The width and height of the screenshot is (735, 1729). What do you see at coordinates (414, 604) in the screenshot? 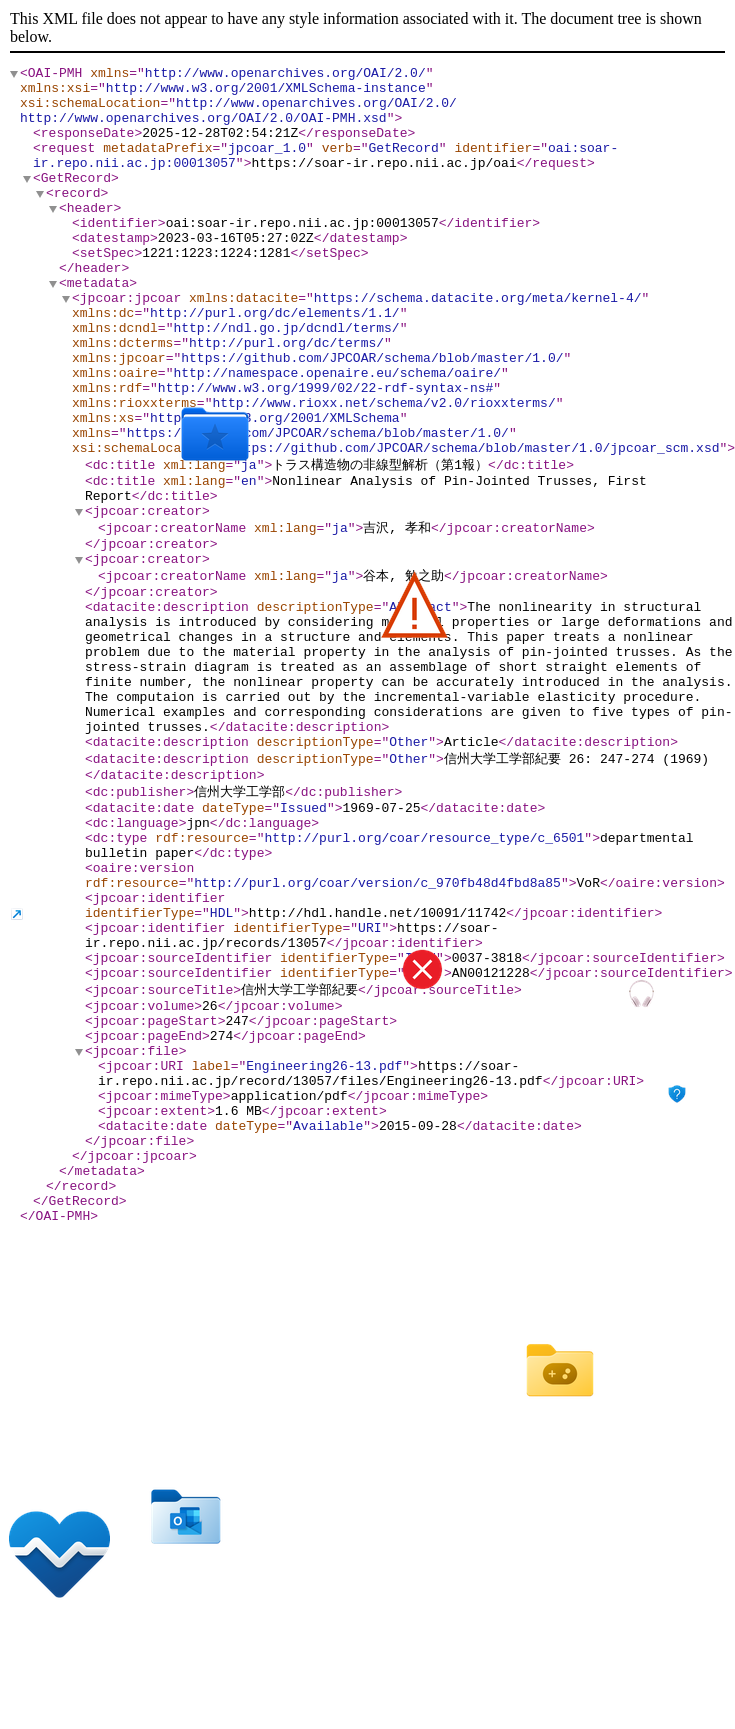
I see `indicates a sync warning or issue with OneDrive` at bounding box center [414, 604].